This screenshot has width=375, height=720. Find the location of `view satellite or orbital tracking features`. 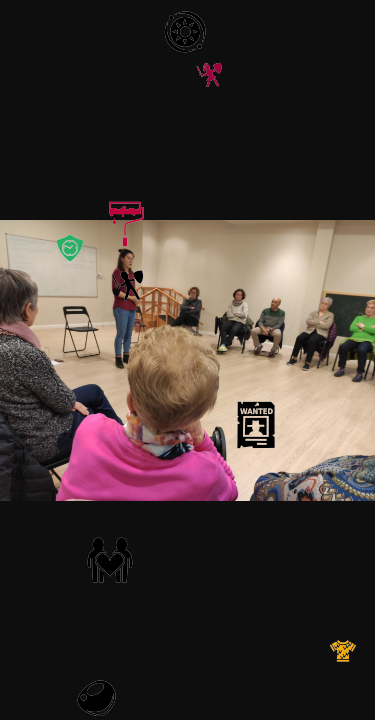

view satellite or orbital tracking features is located at coordinates (185, 32).